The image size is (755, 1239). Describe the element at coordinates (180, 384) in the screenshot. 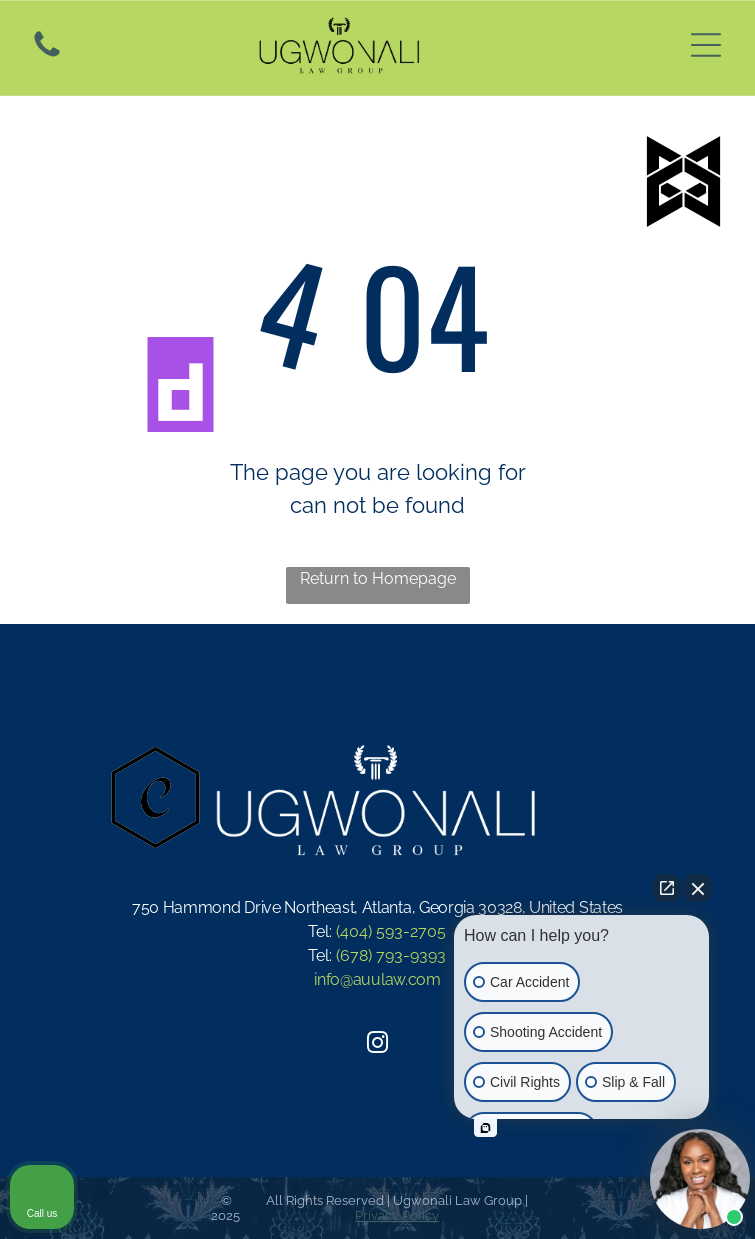

I see `containerd container runtime logo` at that location.